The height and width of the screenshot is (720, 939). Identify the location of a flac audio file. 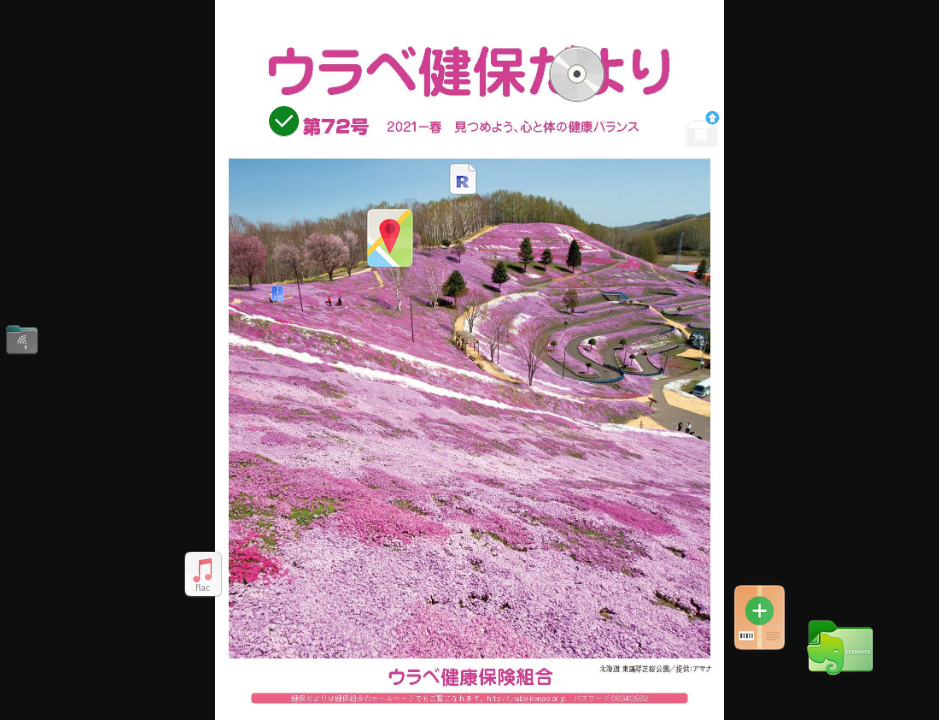
(203, 574).